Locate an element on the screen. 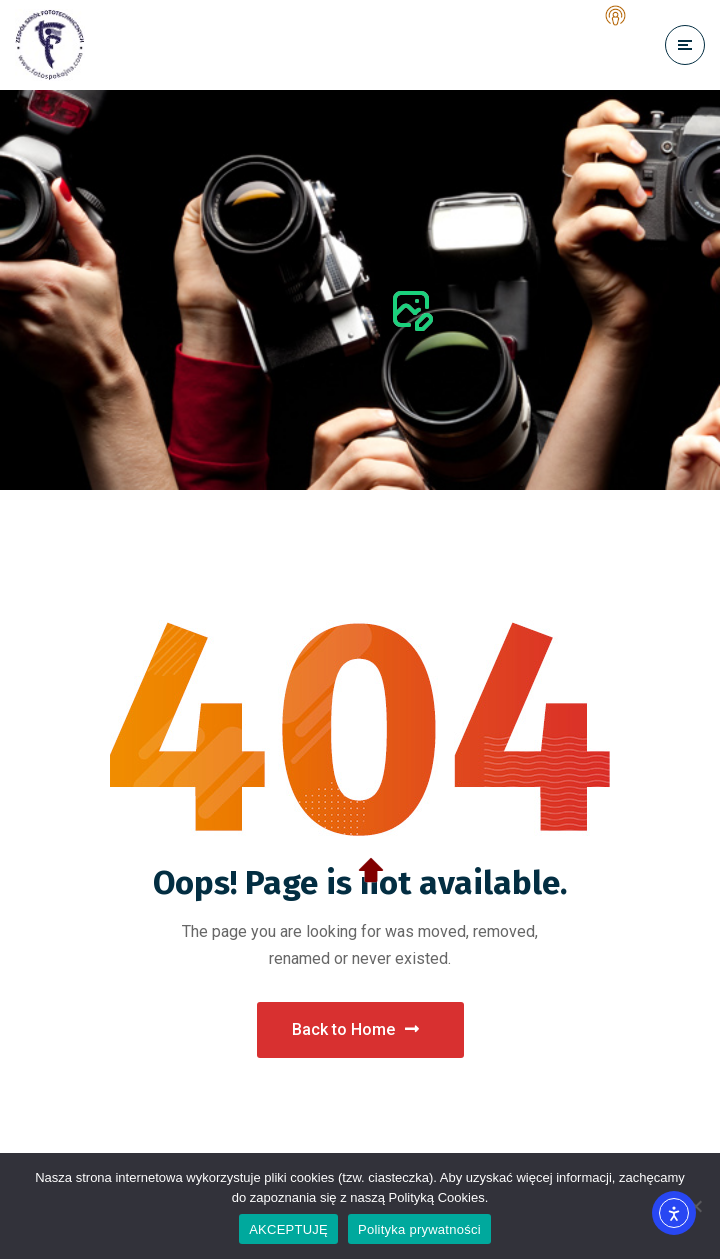 Image resolution: width=720 pixels, height=1259 pixels. open apple podcasts is located at coordinates (615, 15).